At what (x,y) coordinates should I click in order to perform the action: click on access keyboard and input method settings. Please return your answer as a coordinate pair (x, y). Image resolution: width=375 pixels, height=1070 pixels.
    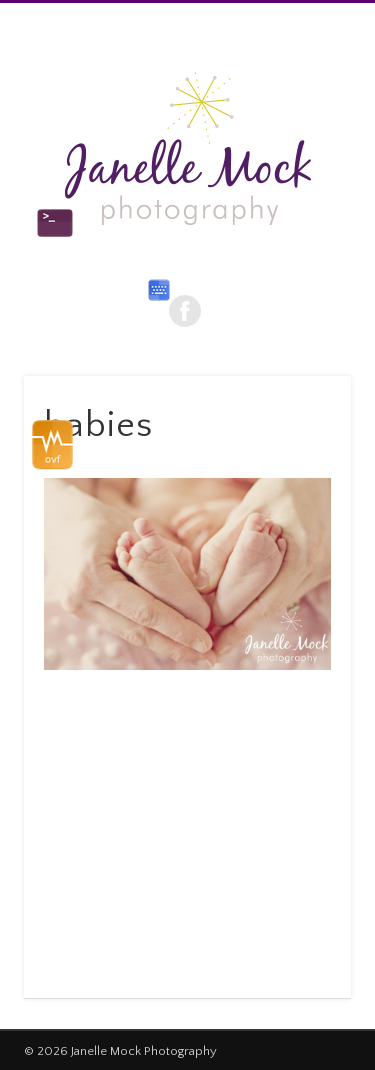
    Looking at the image, I should click on (159, 290).